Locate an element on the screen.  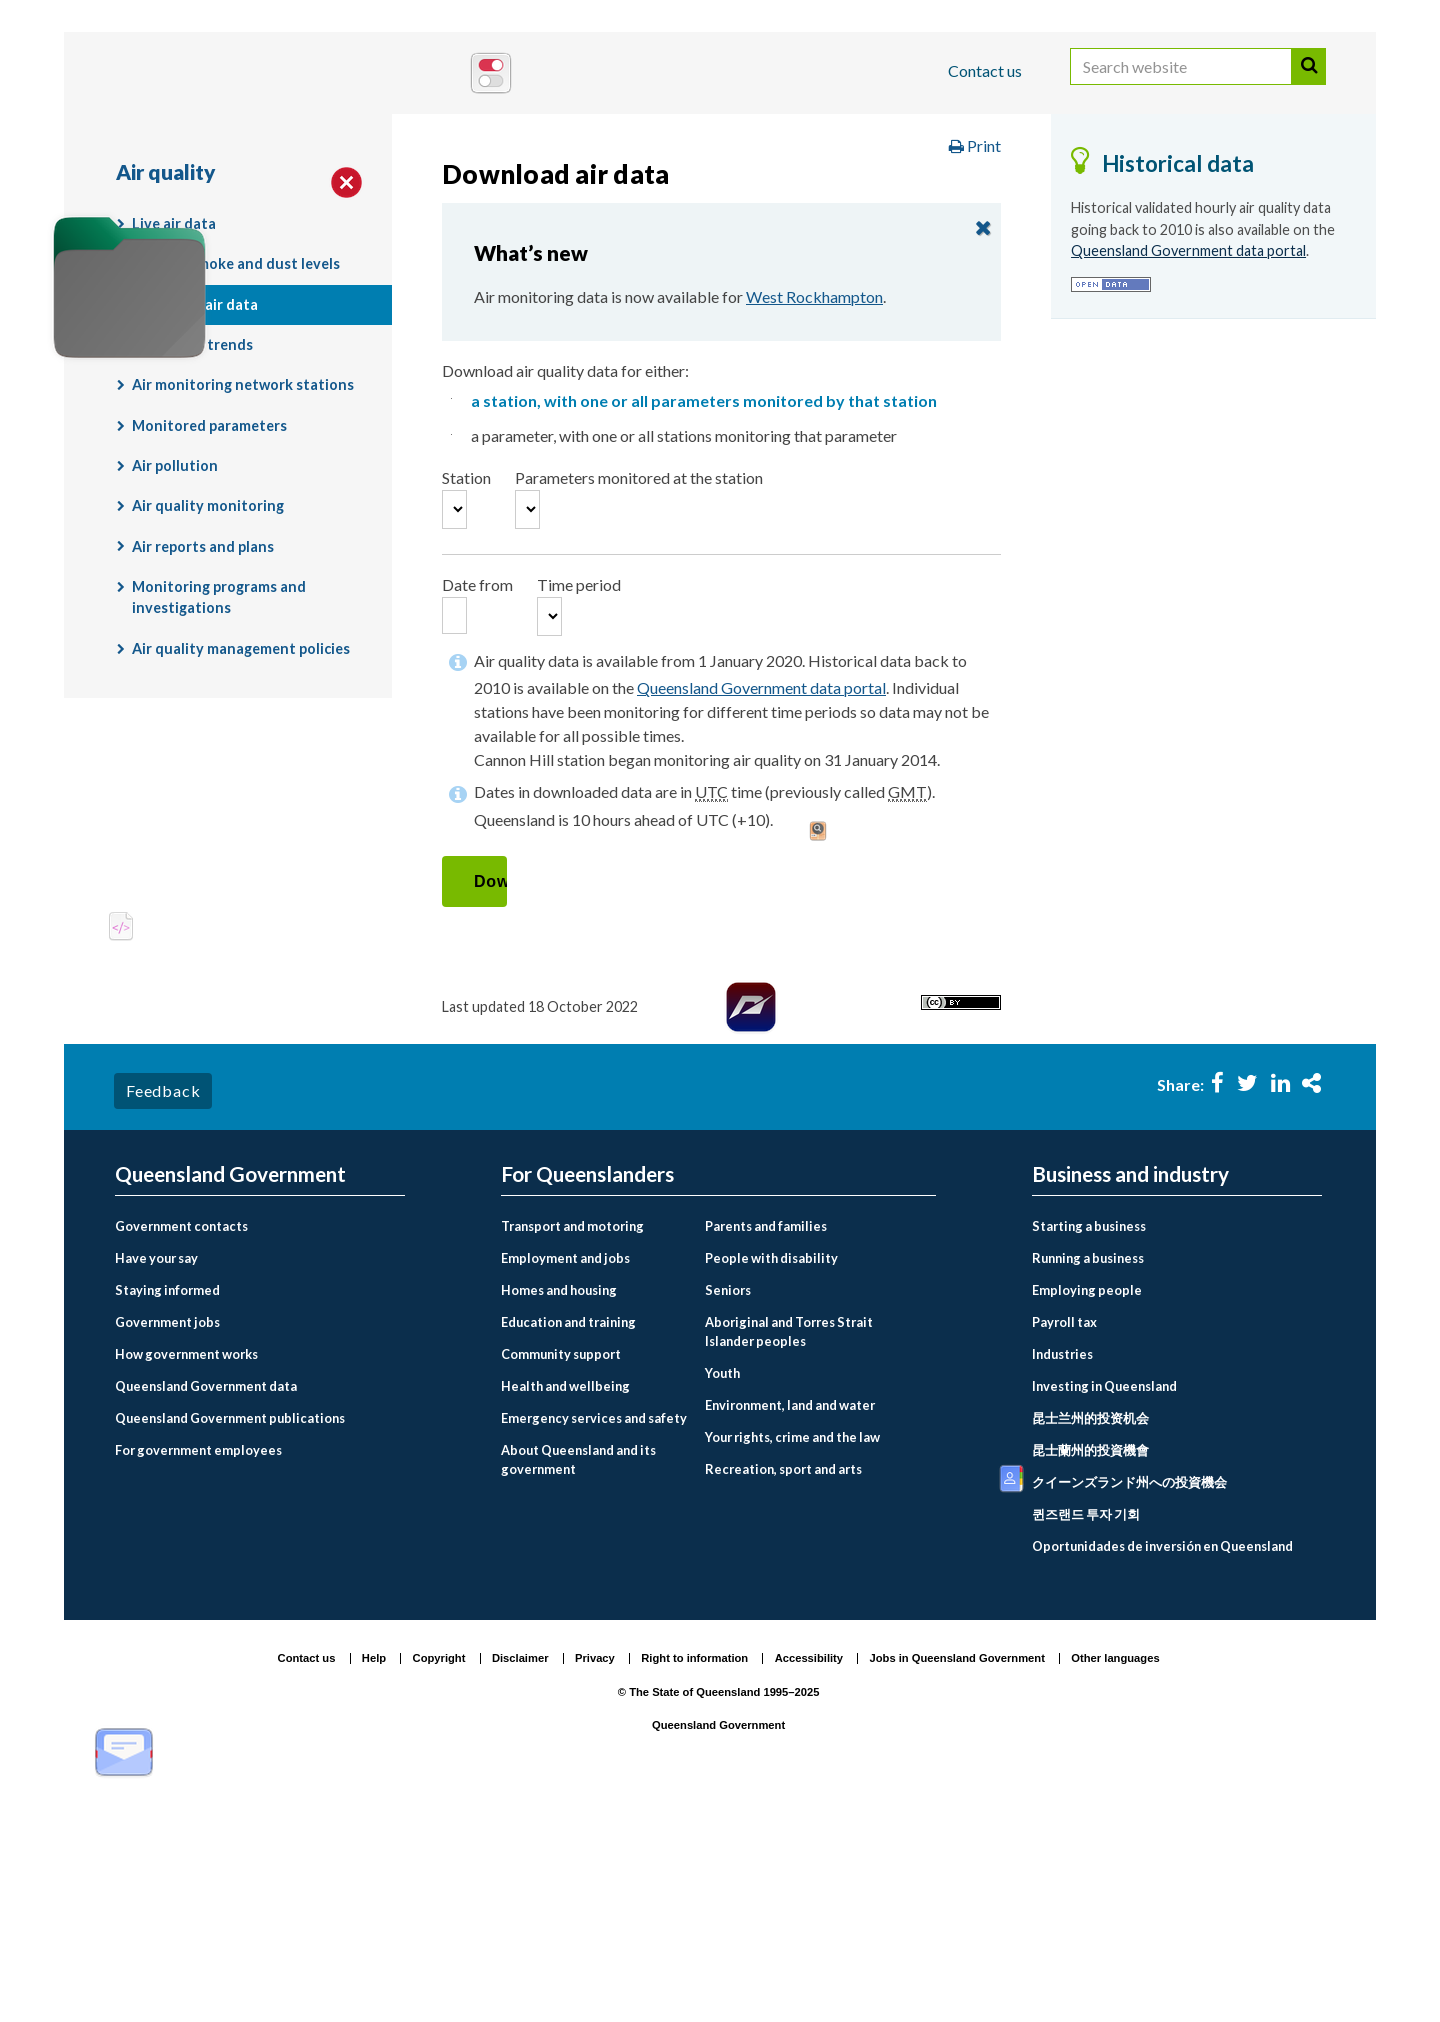
resolving package dependencies is located at coordinates (818, 831).